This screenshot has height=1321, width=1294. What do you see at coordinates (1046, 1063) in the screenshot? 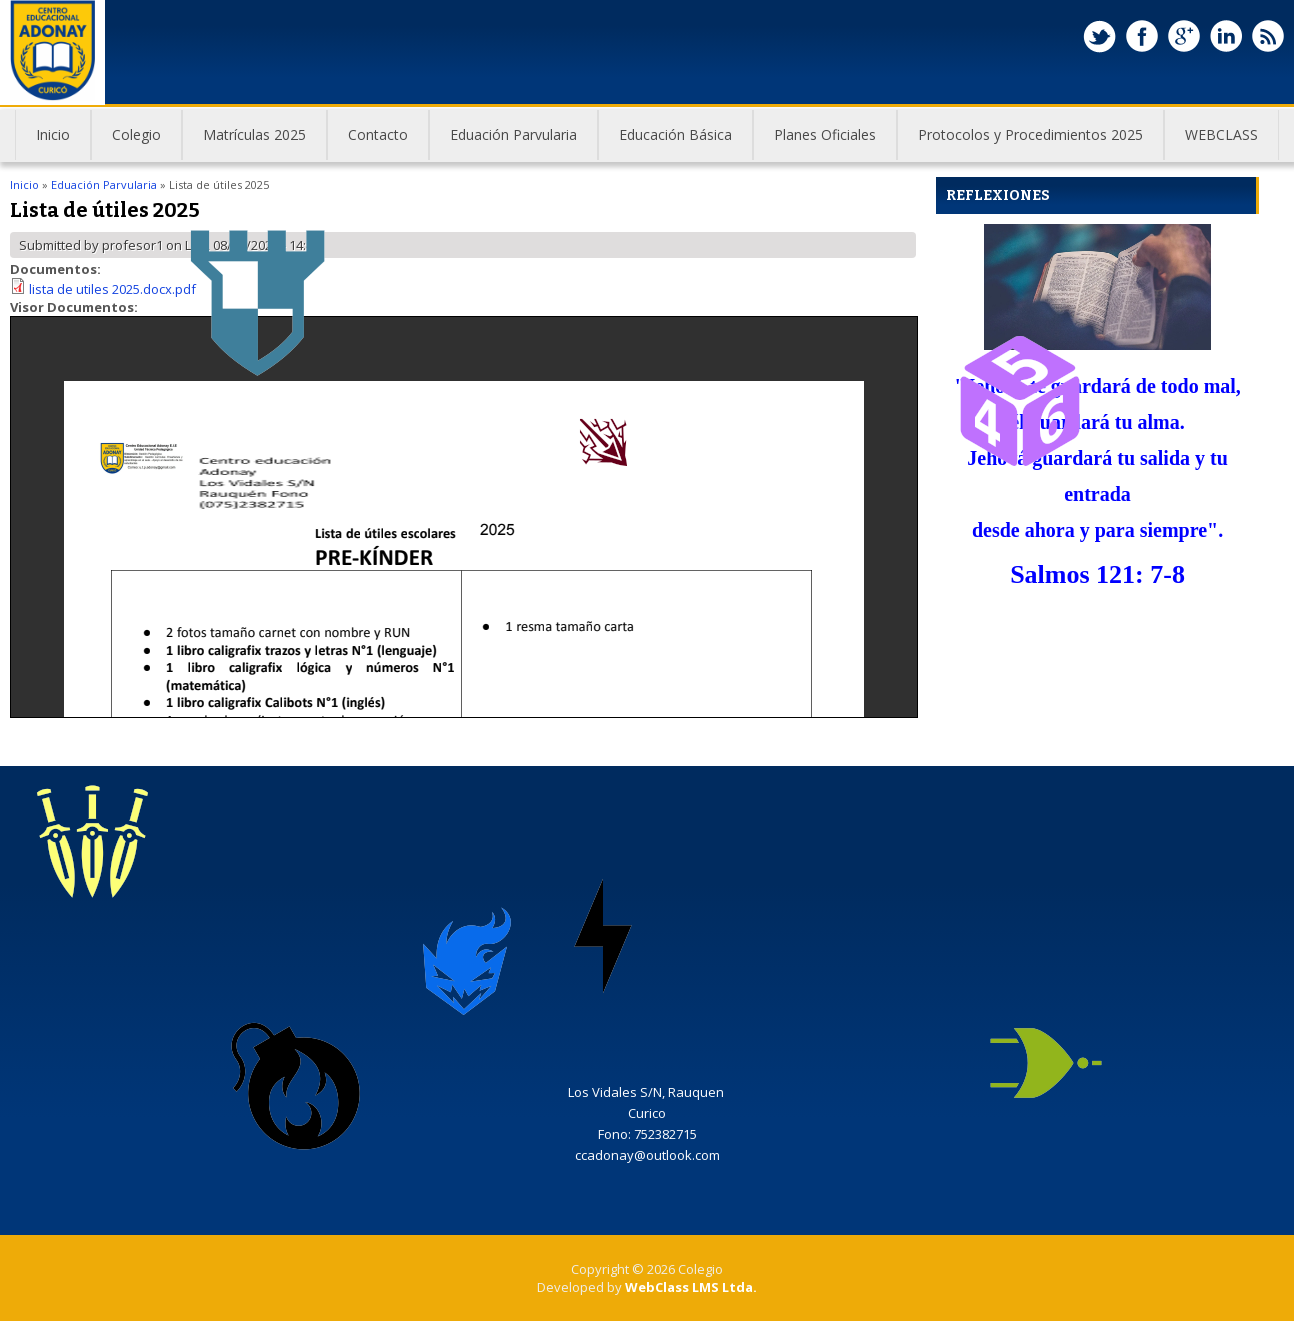
I see `represents a NOR logic gate in circuit design` at bounding box center [1046, 1063].